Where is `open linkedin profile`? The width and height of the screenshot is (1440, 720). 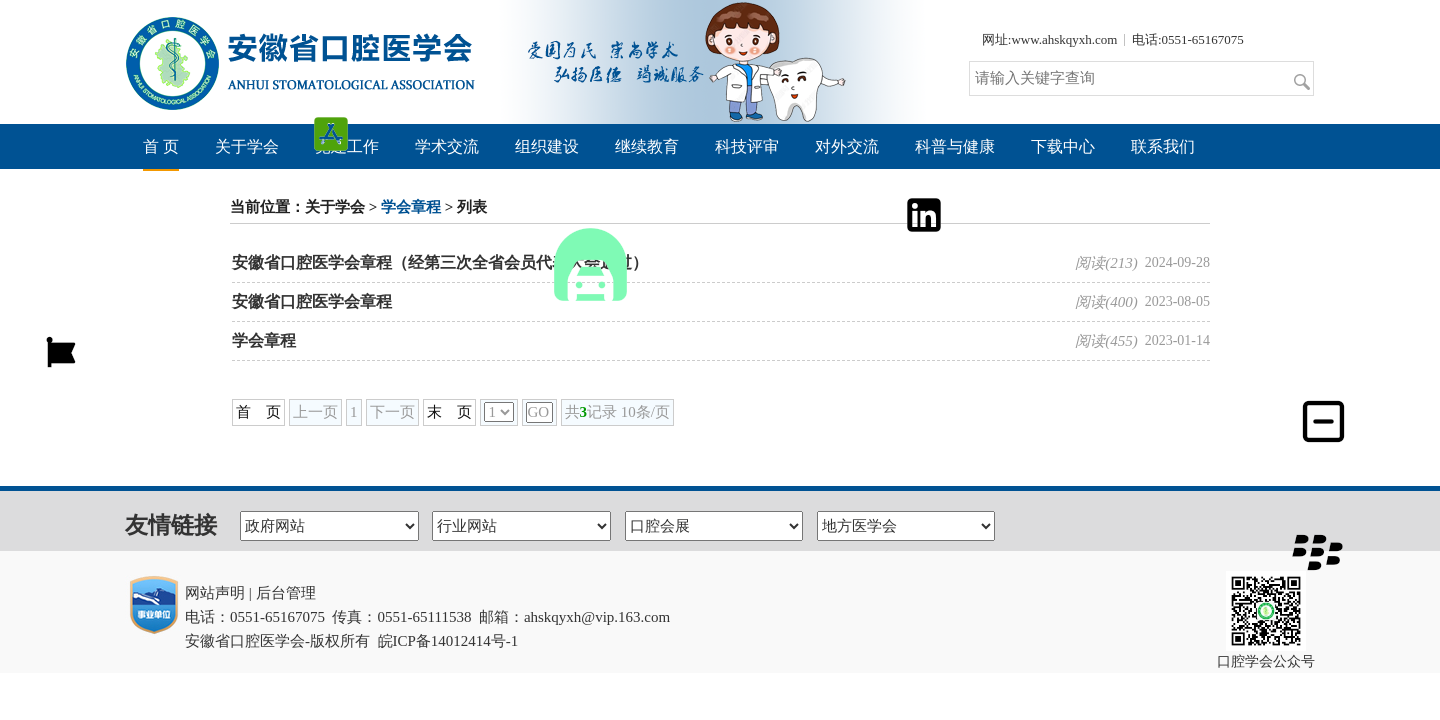 open linkedin profile is located at coordinates (924, 215).